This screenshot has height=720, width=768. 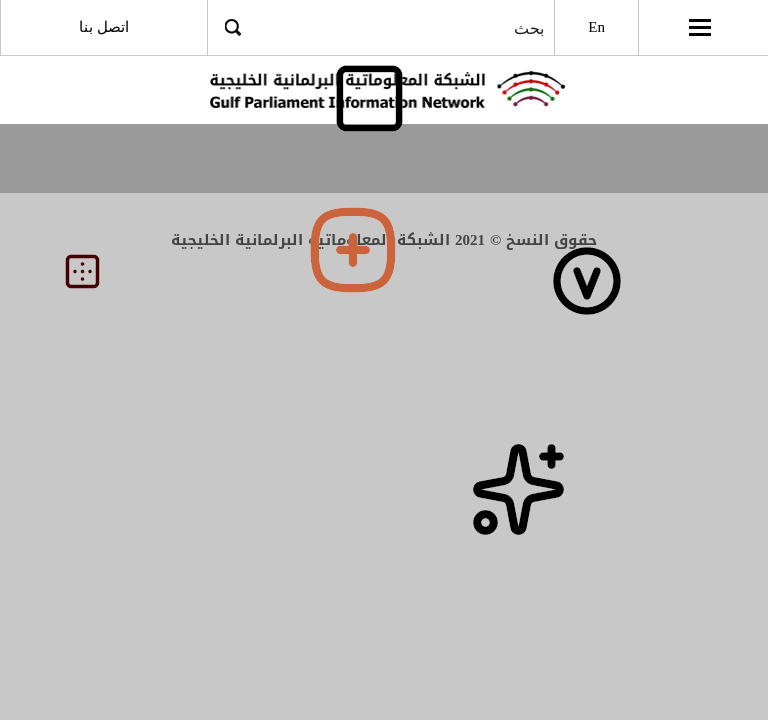 I want to click on access AI-powered or smart features, so click(x=518, y=489).